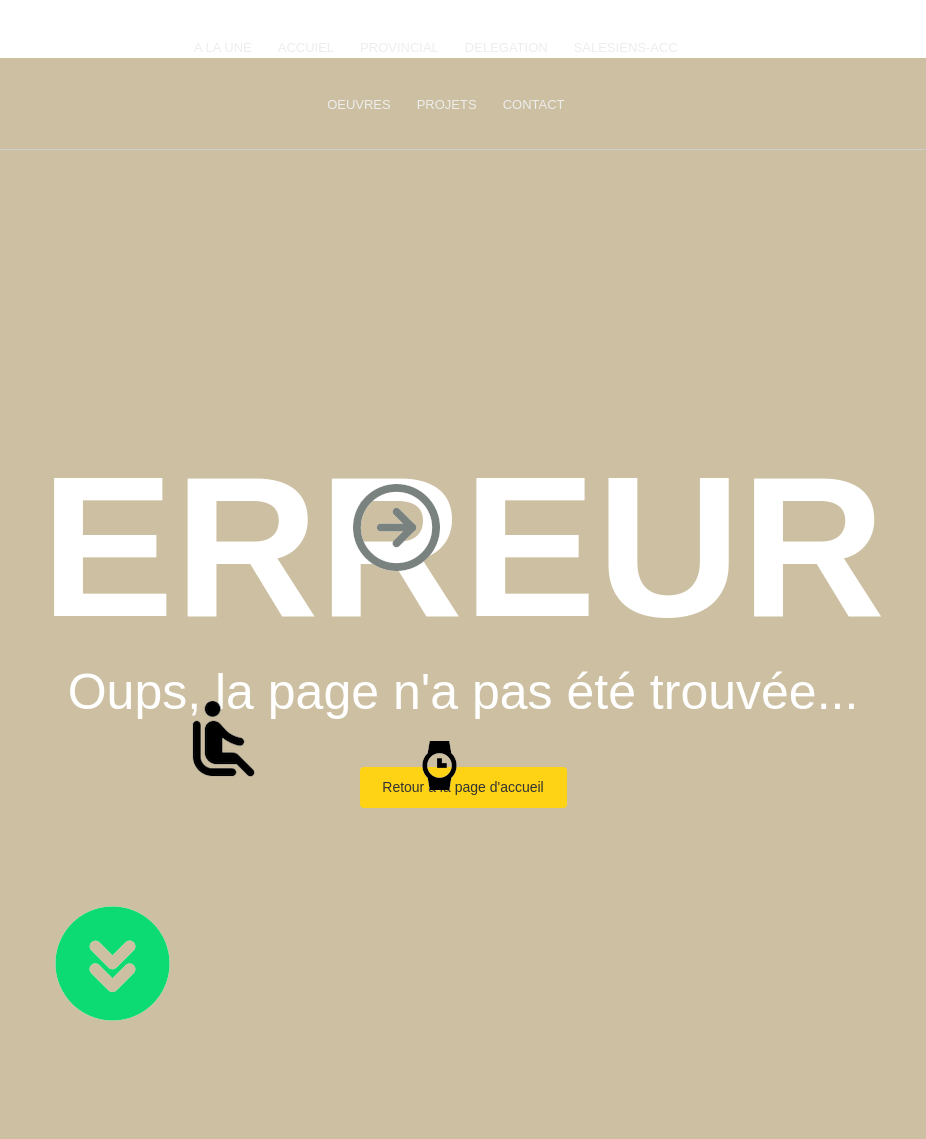 The height and width of the screenshot is (1139, 926). Describe the element at coordinates (224, 740) in the screenshot. I see `indicates seat recline is available` at that location.